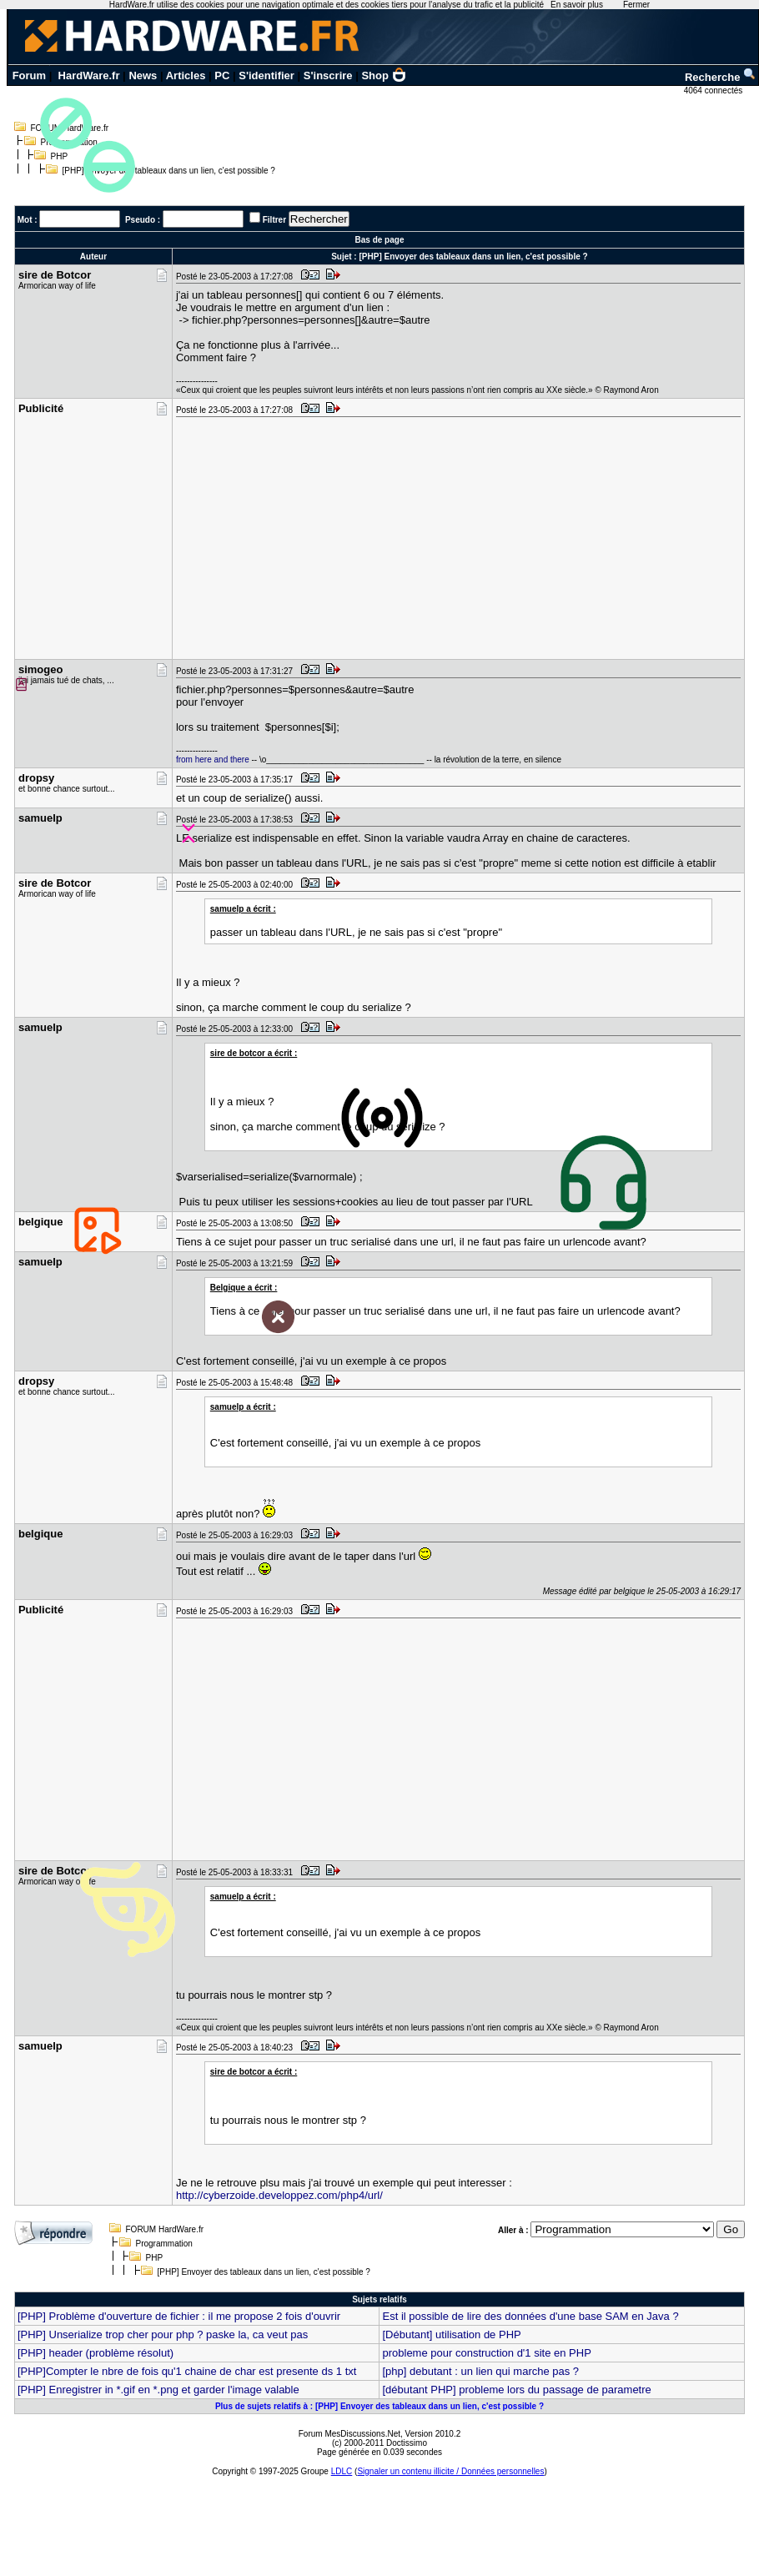  Describe the element at coordinates (88, 145) in the screenshot. I see `view medication or prescription information` at that location.